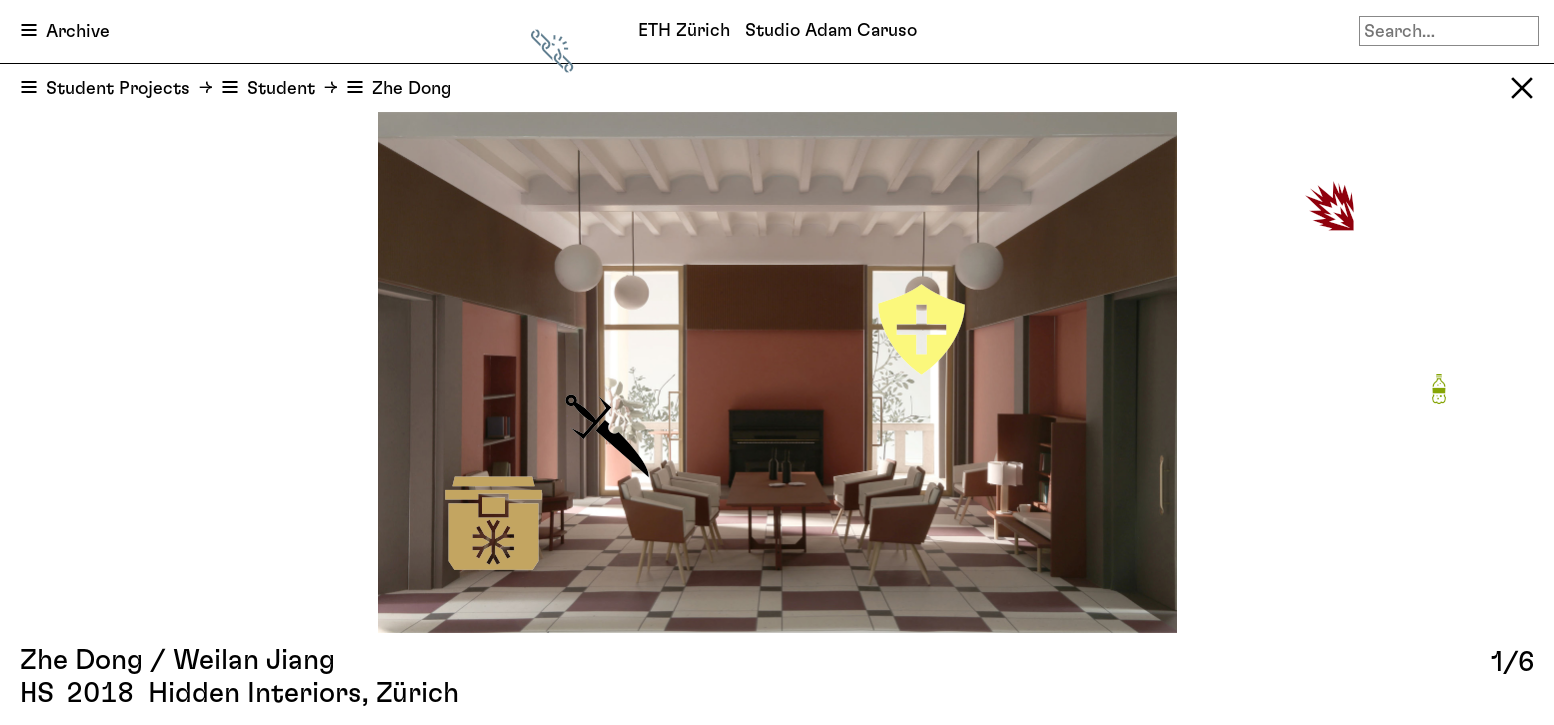  I want to click on indicates an explosion or blast effect in a game, so click(1329, 205).